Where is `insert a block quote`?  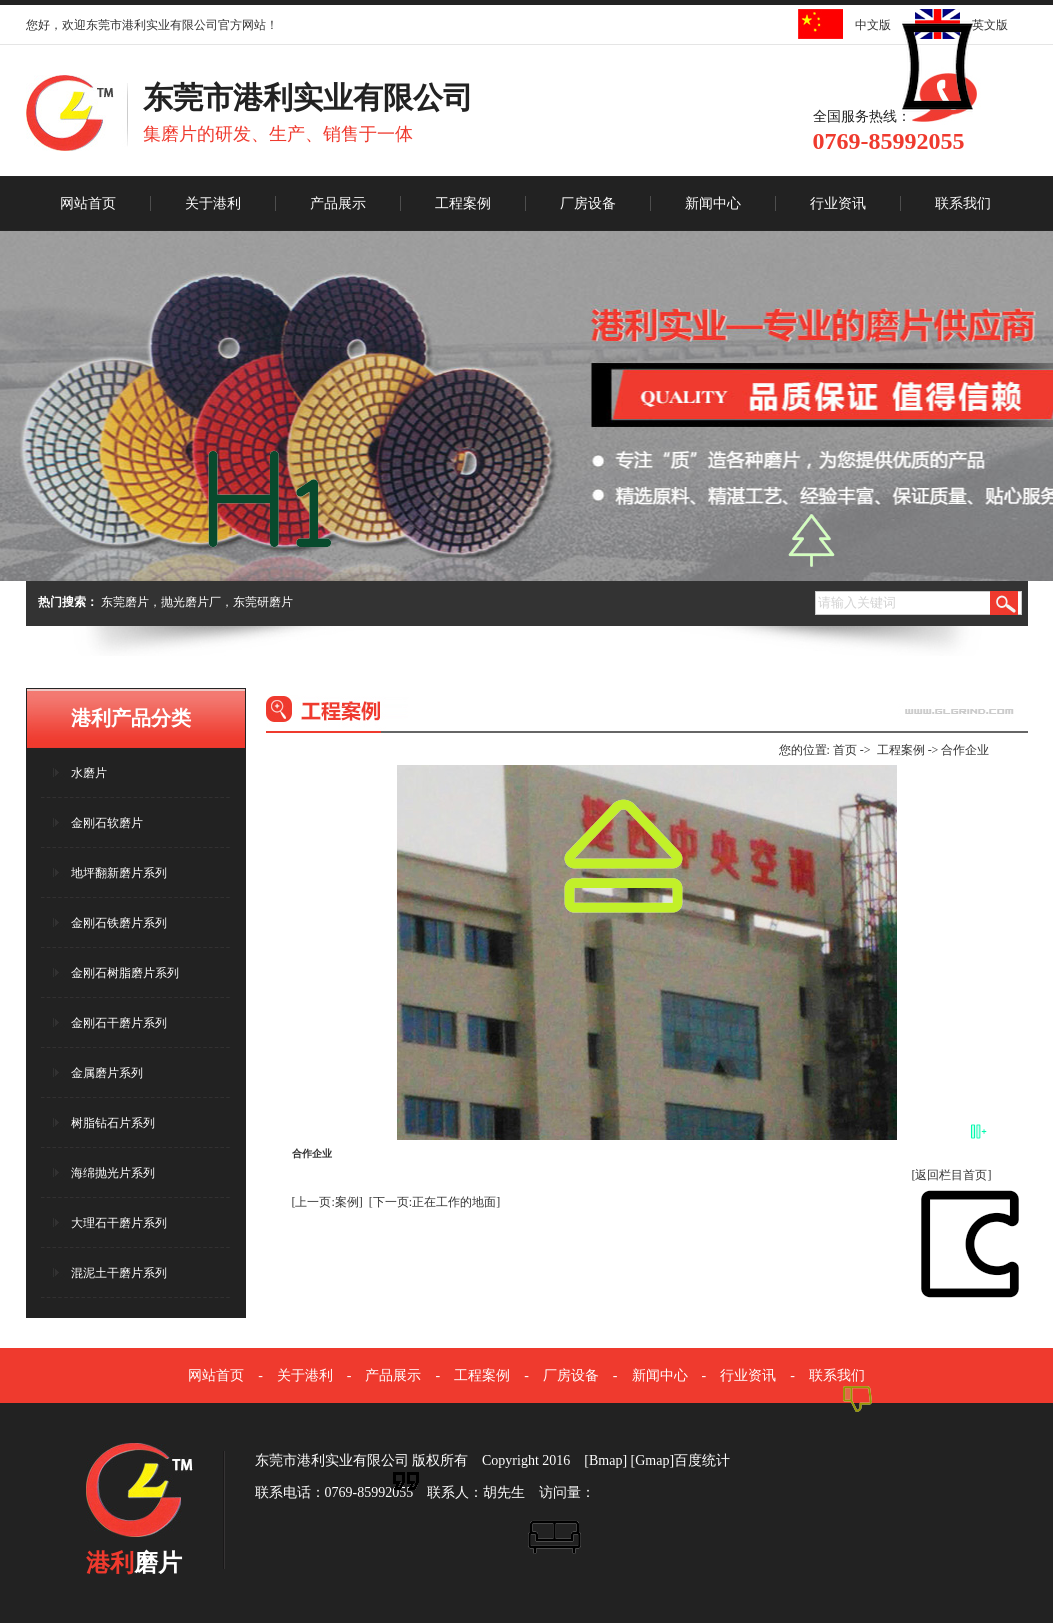
insert a block quote is located at coordinates (406, 1481).